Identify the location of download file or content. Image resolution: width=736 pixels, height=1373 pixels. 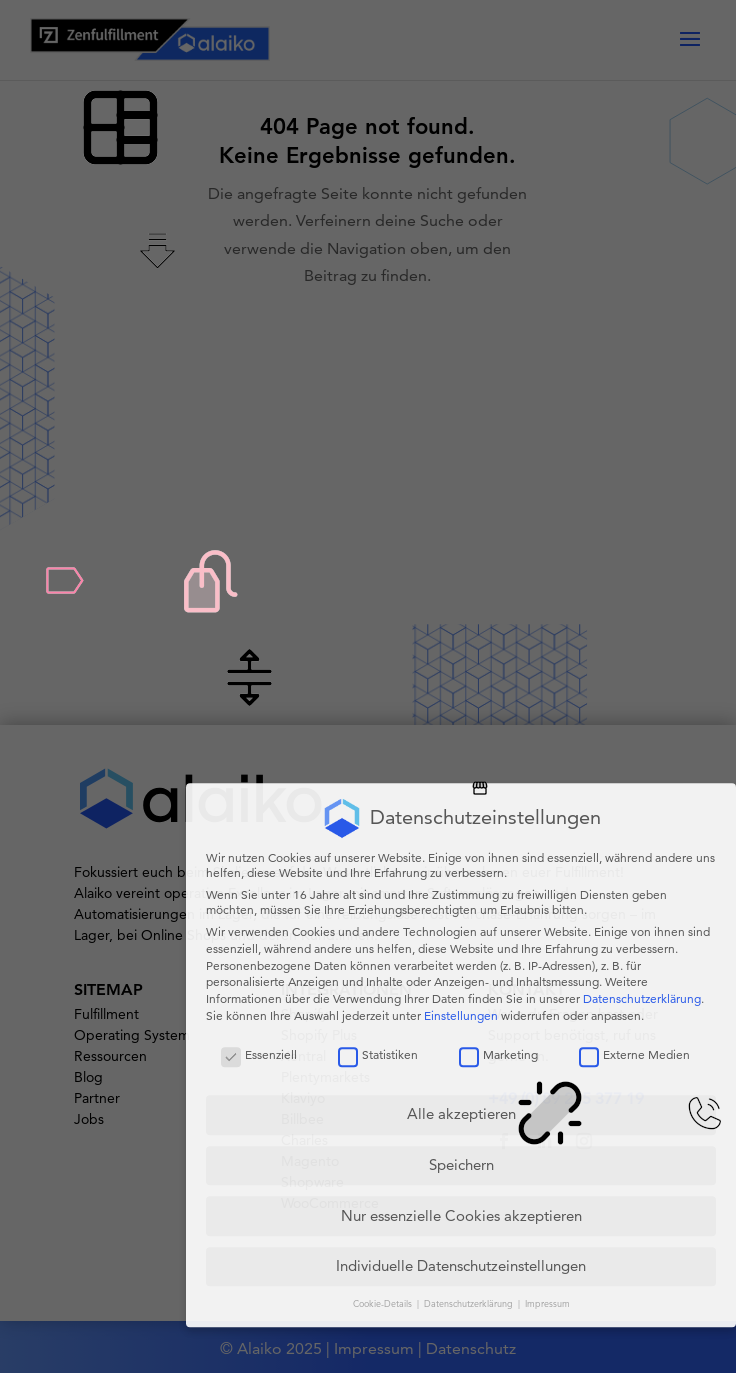
(157, 249).